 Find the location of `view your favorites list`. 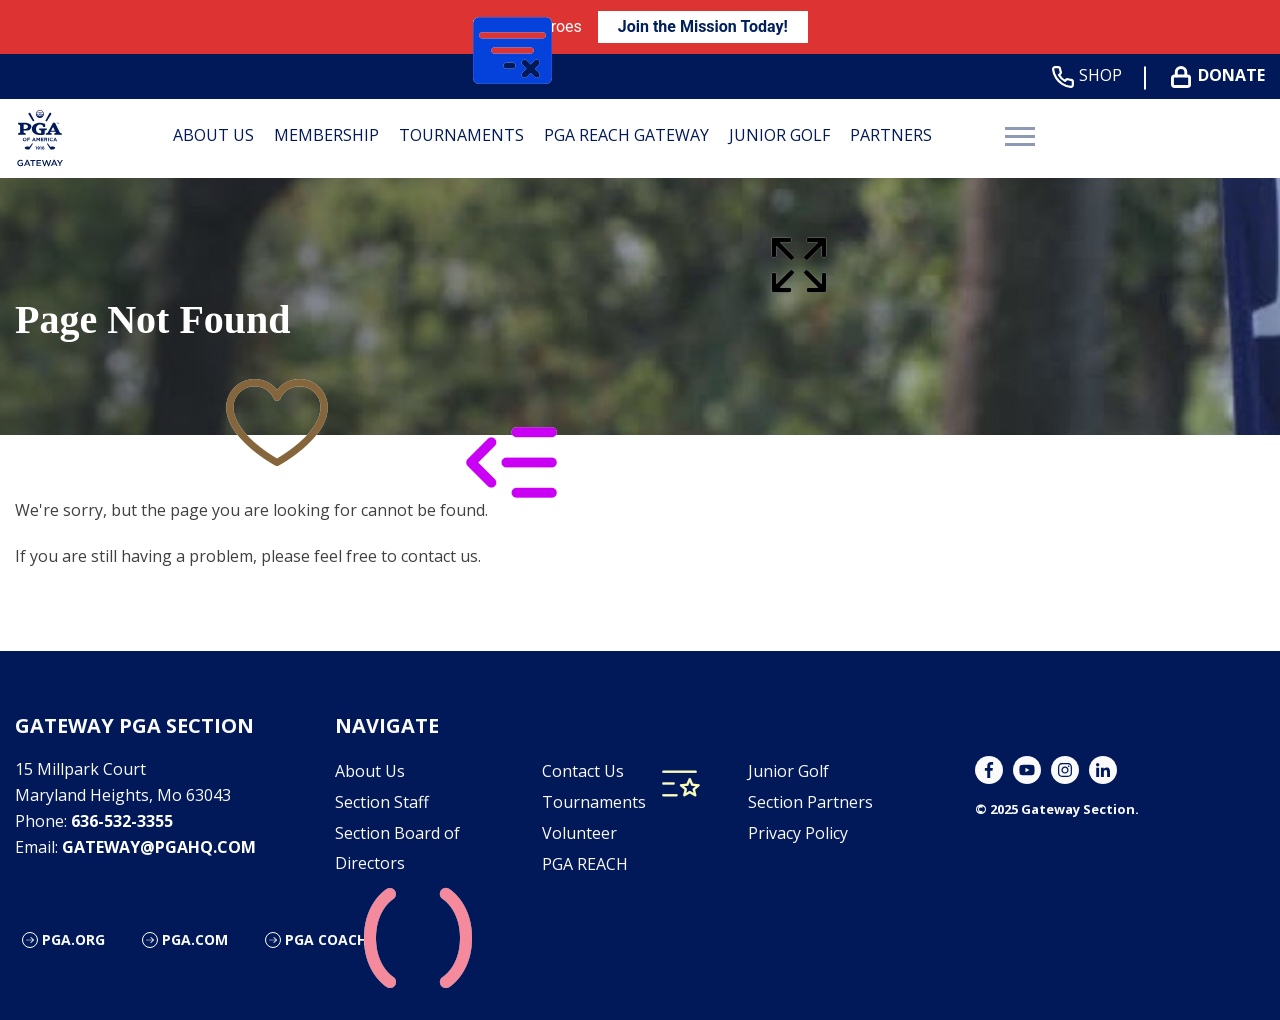

view your favorites list is located at coordinates (679, 783).